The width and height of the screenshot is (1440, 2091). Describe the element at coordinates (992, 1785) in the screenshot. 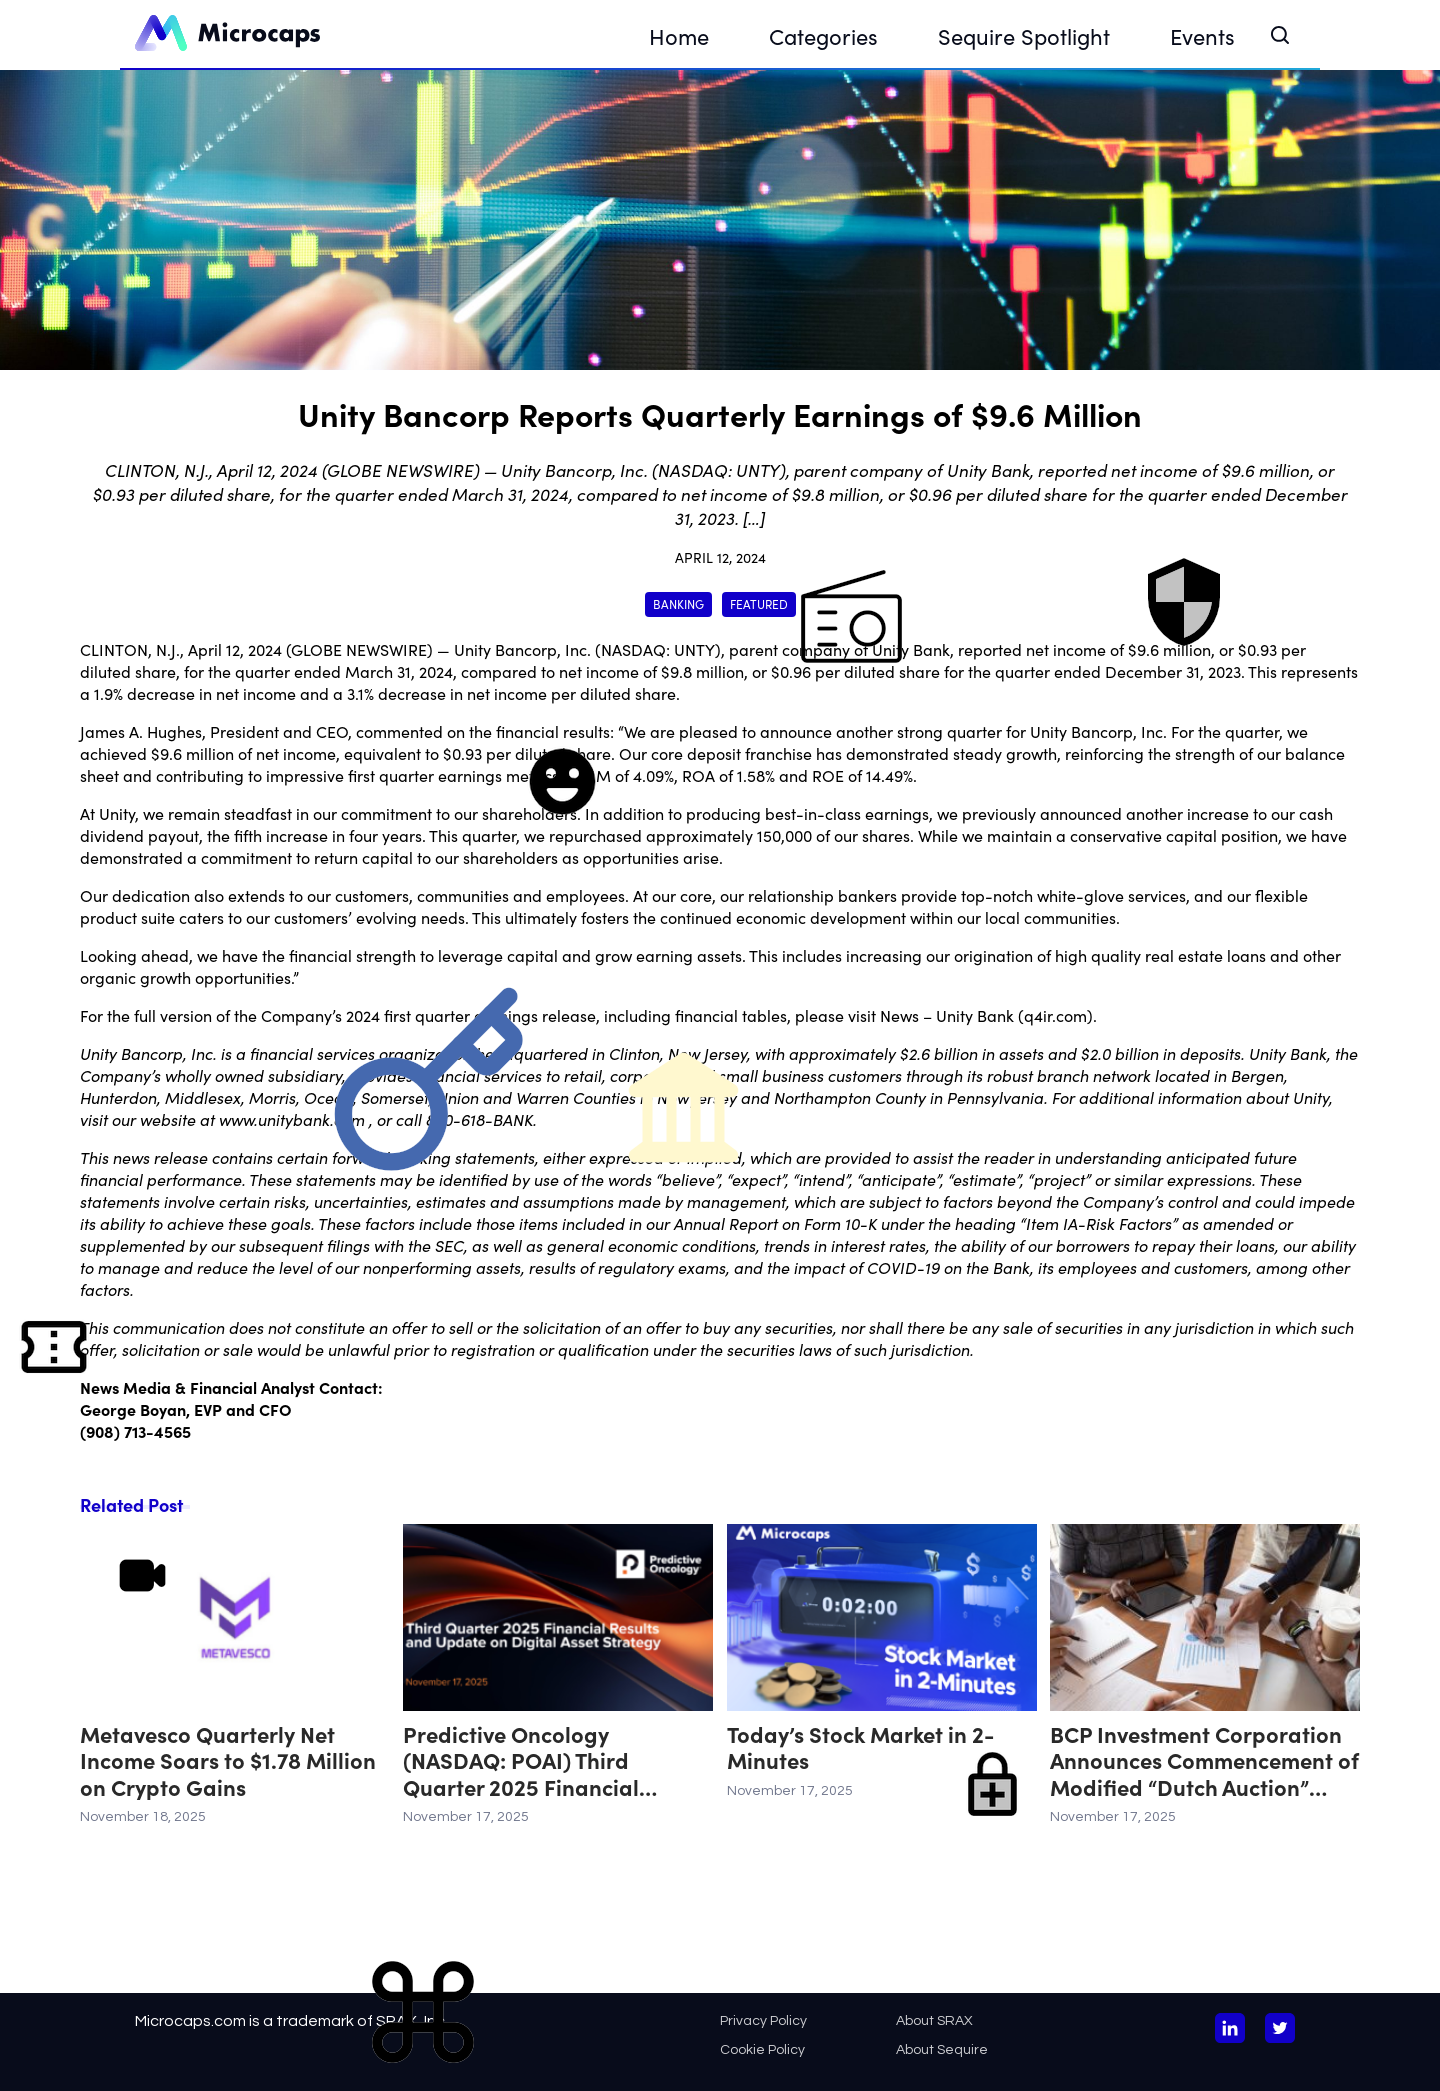

I see `indicates enhanced or additional security protection` at that location.